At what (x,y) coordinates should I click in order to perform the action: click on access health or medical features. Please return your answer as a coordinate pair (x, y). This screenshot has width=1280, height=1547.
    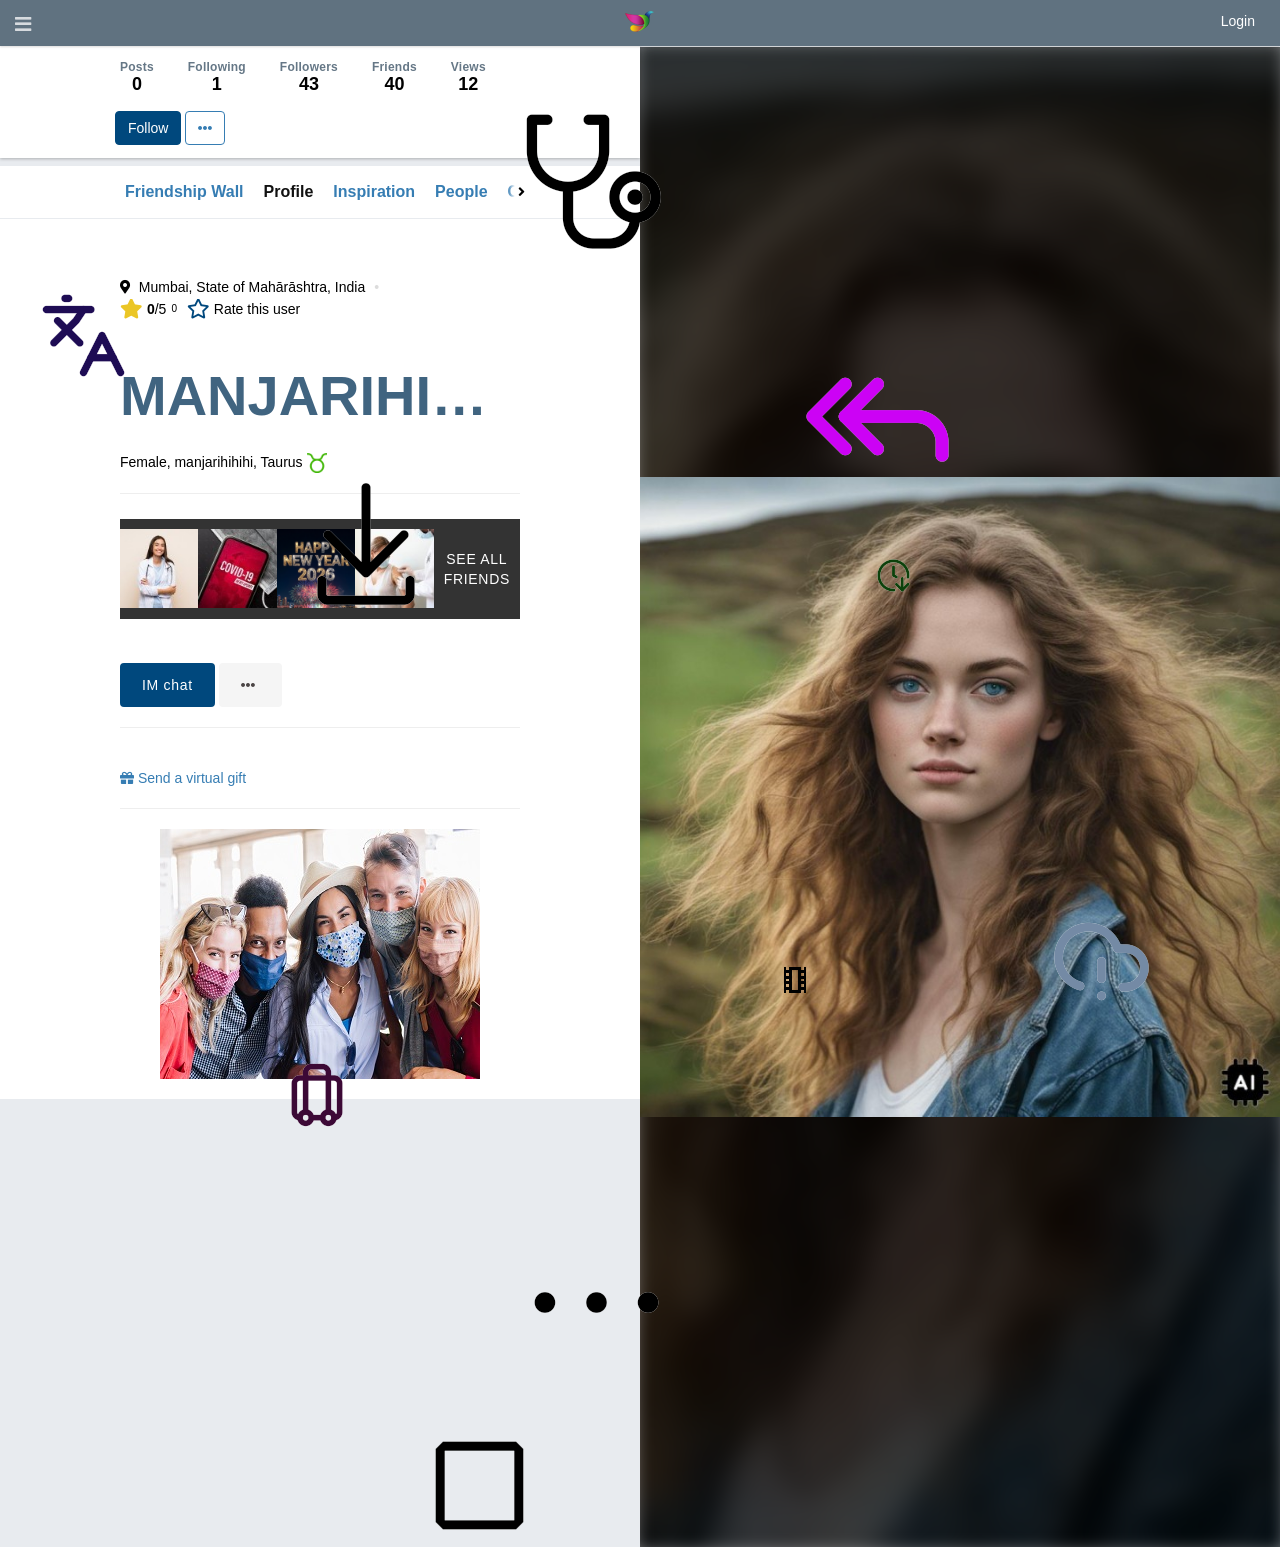
    Looking at the image, I should click on (583, 176).